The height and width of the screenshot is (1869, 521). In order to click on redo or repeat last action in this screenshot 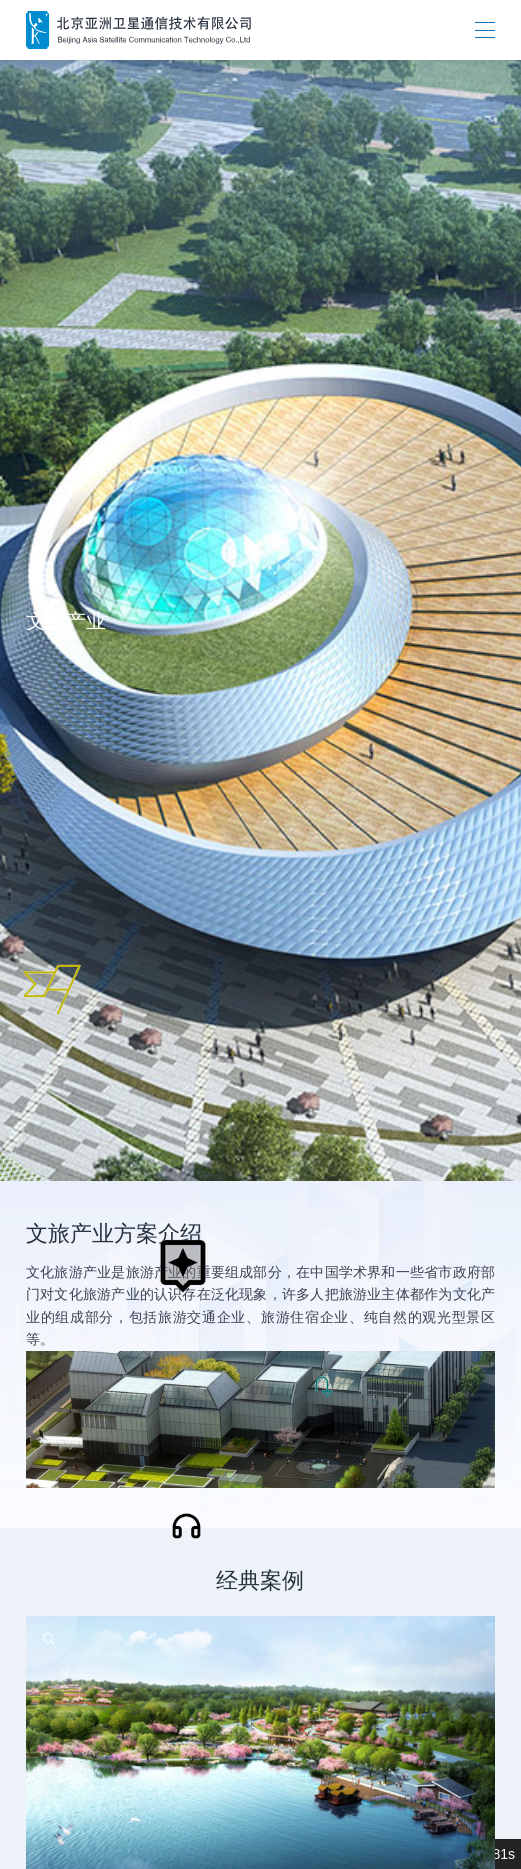, I will do `click(323, 1386)`.